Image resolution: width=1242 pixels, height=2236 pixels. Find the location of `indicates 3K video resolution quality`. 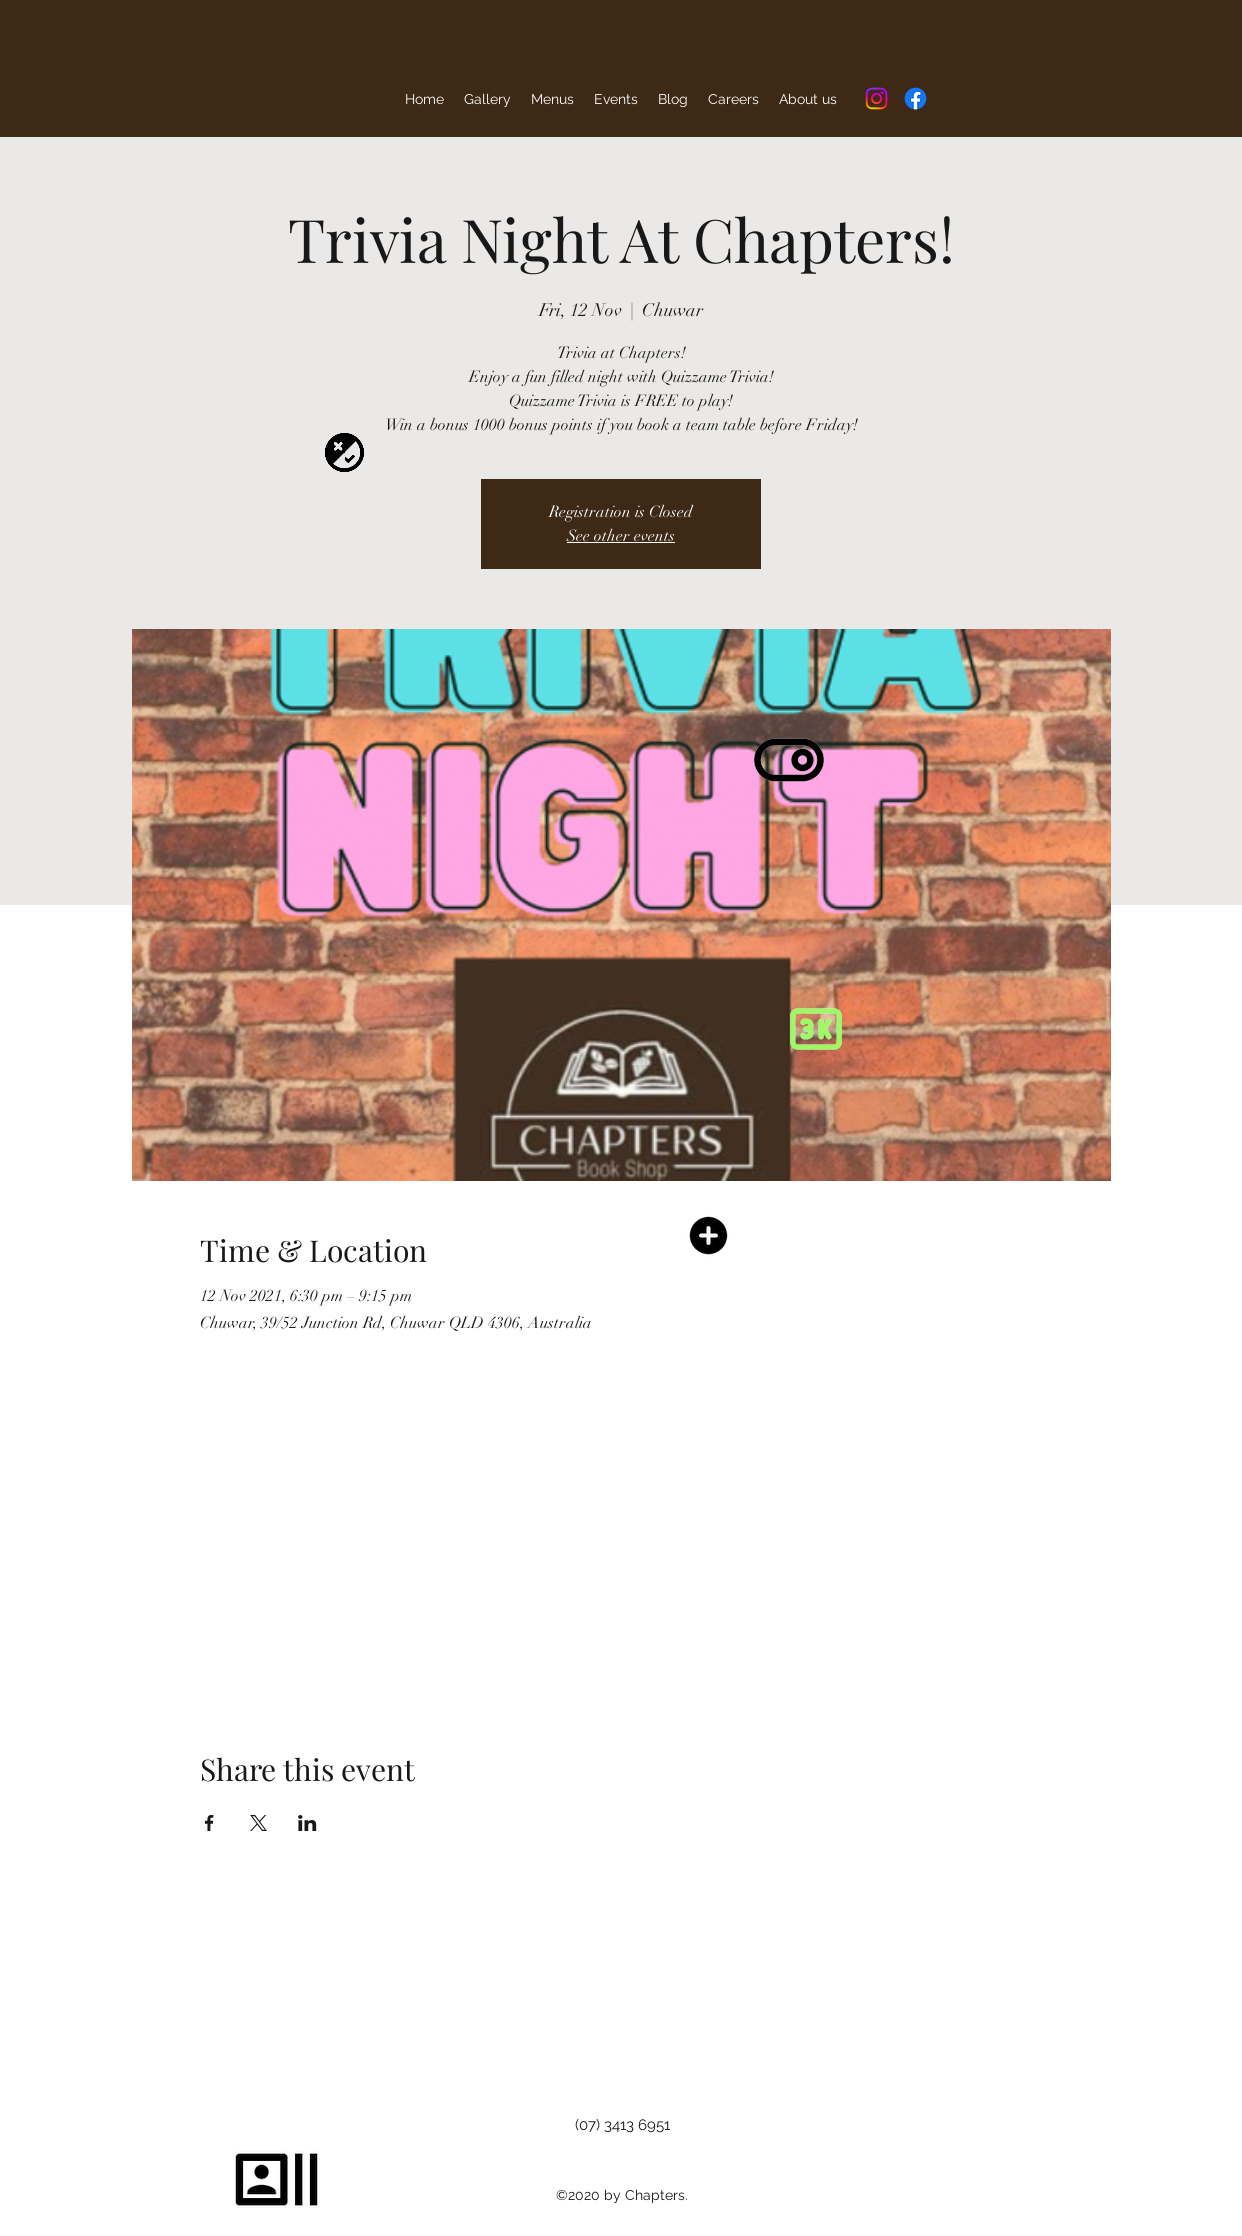

indicates 3K video resolution quality is located at coordinates (816, 1029).